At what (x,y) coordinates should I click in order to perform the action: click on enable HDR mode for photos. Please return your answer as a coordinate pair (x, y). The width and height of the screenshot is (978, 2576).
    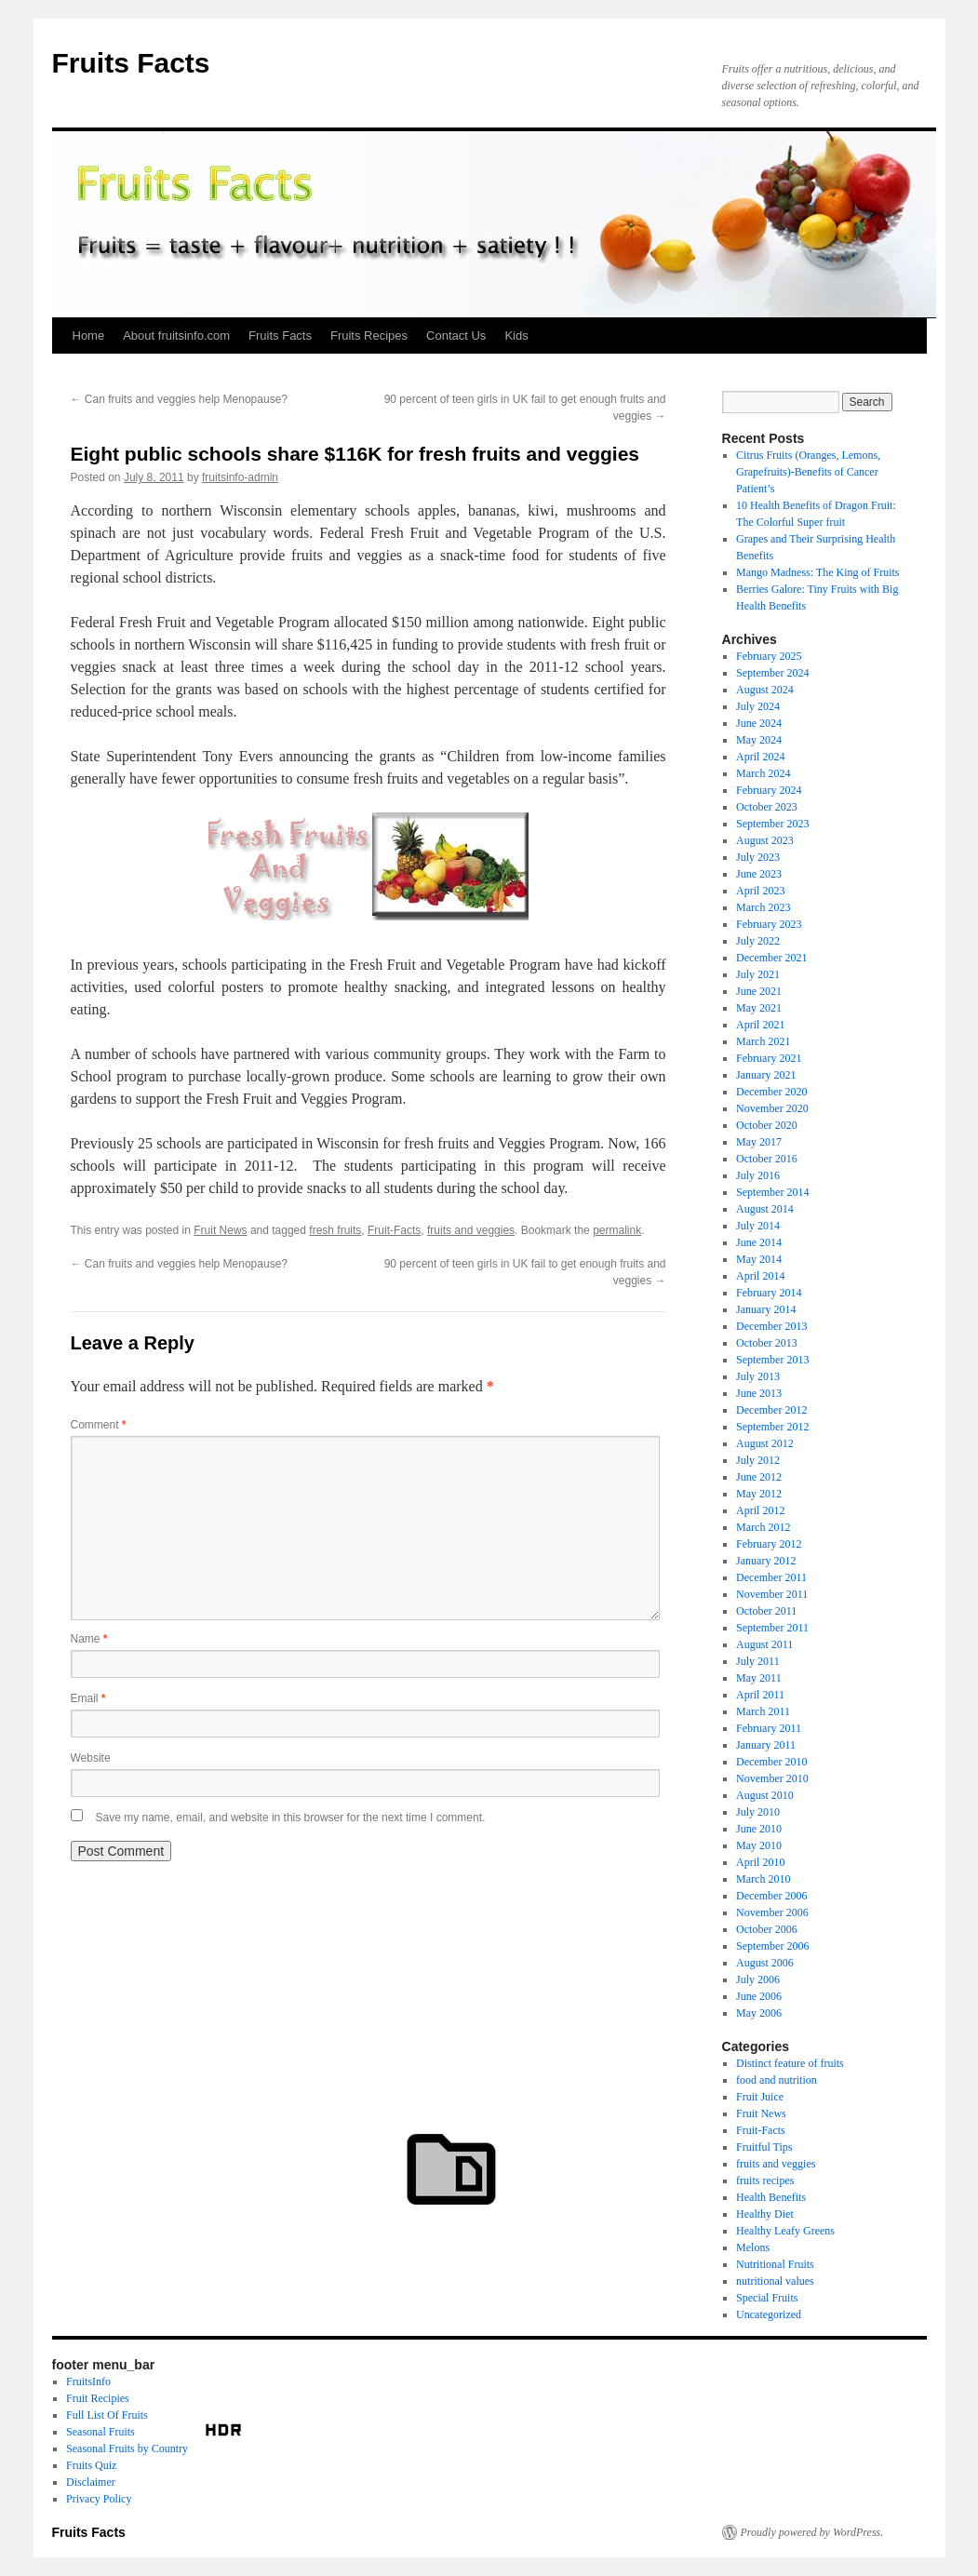
    Looking at the image, I should click on (223, 2430).